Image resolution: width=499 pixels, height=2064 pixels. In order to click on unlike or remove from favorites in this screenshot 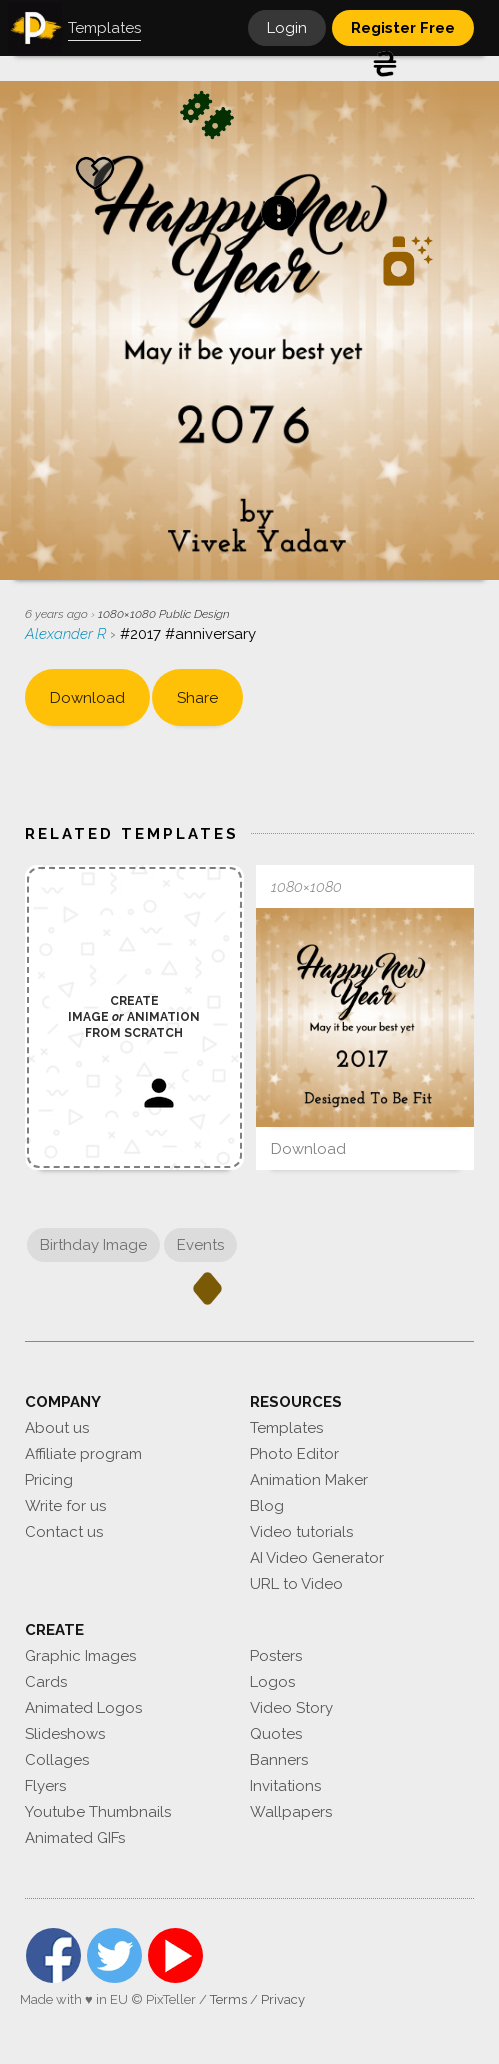, I will do `click(95, 172)`.